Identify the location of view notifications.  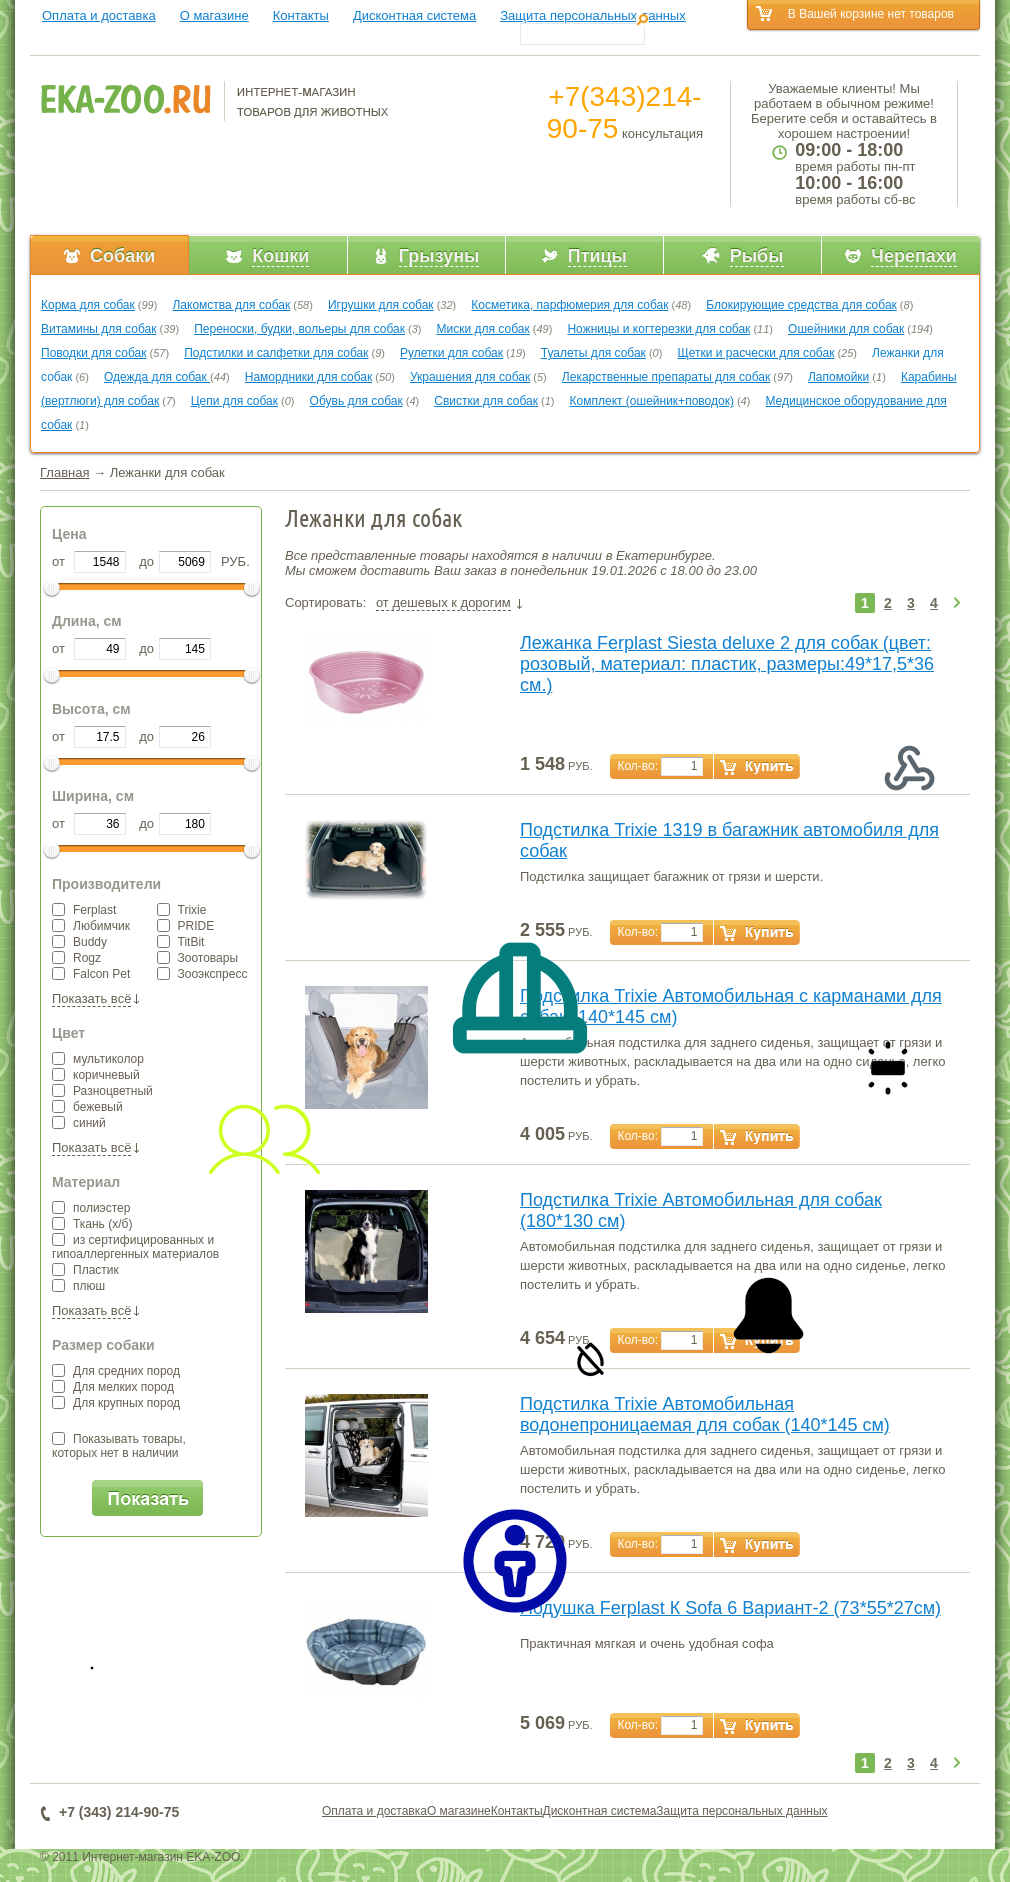
(768, 1316).